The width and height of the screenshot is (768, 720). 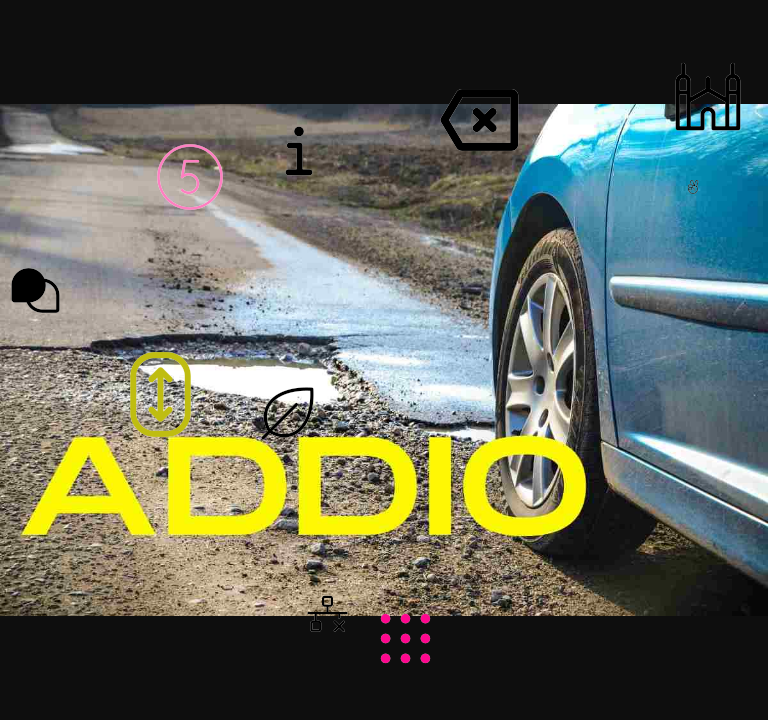 I want to click on indicates eco-friendly or sustainable option, so click(x=287, y=413).